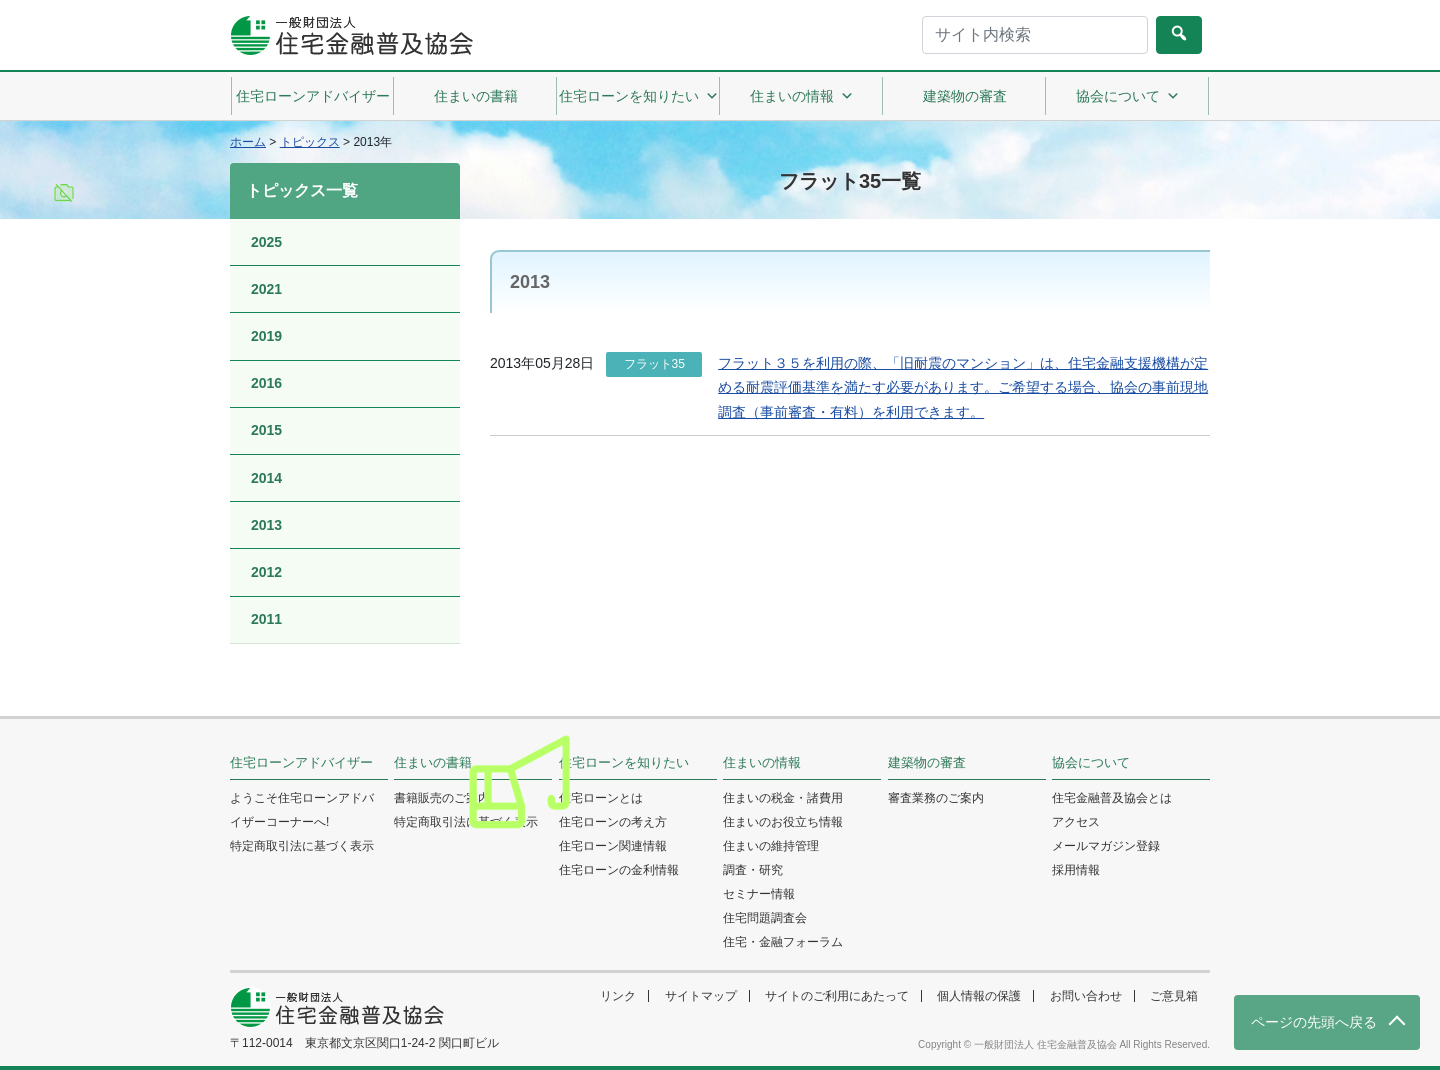 This screenshot has height=1070, width=1440. I want to click on camera is disabled or unavailable, so click(64, 193).